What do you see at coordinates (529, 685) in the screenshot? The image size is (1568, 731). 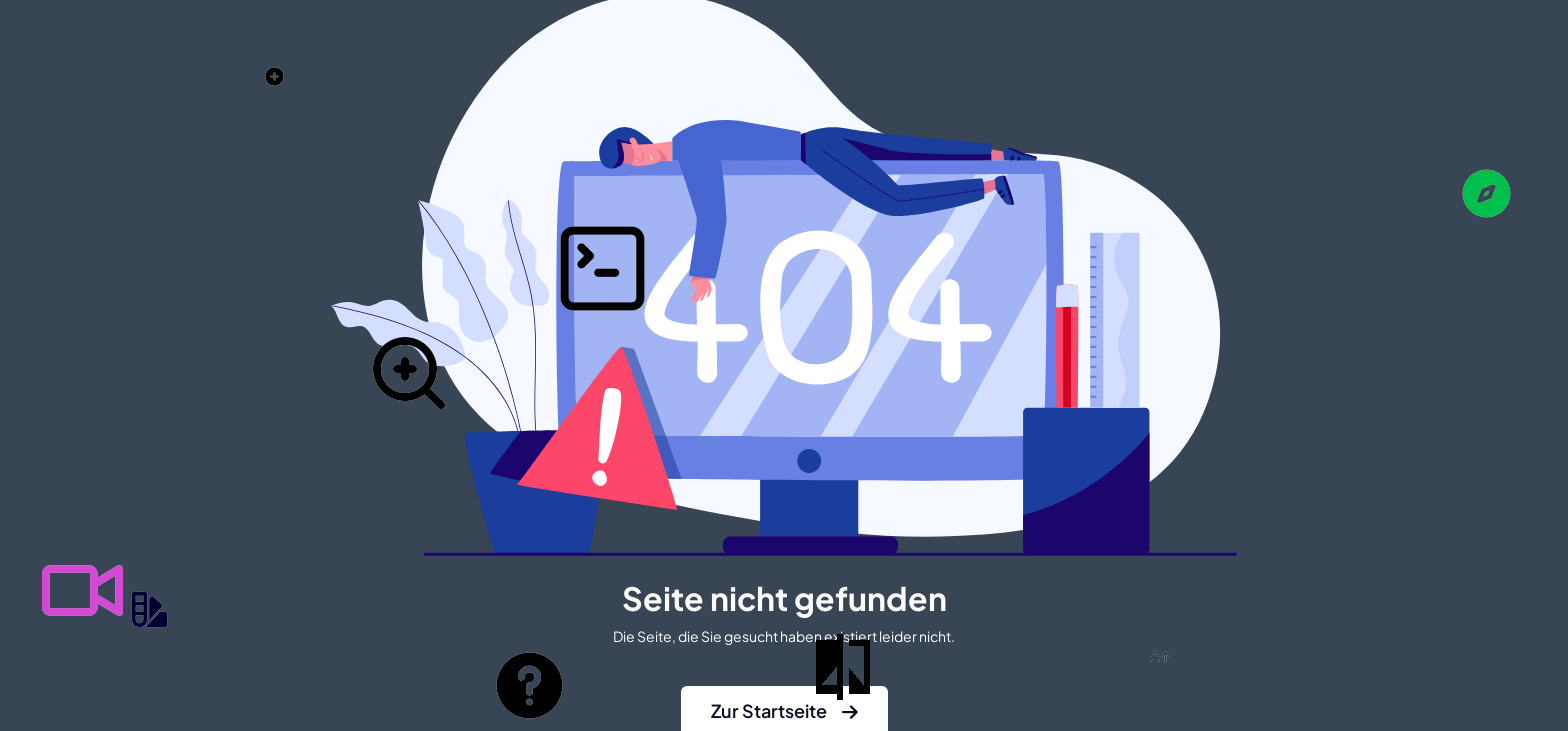 I see `access help or support information` at bounding box center [529, 685].